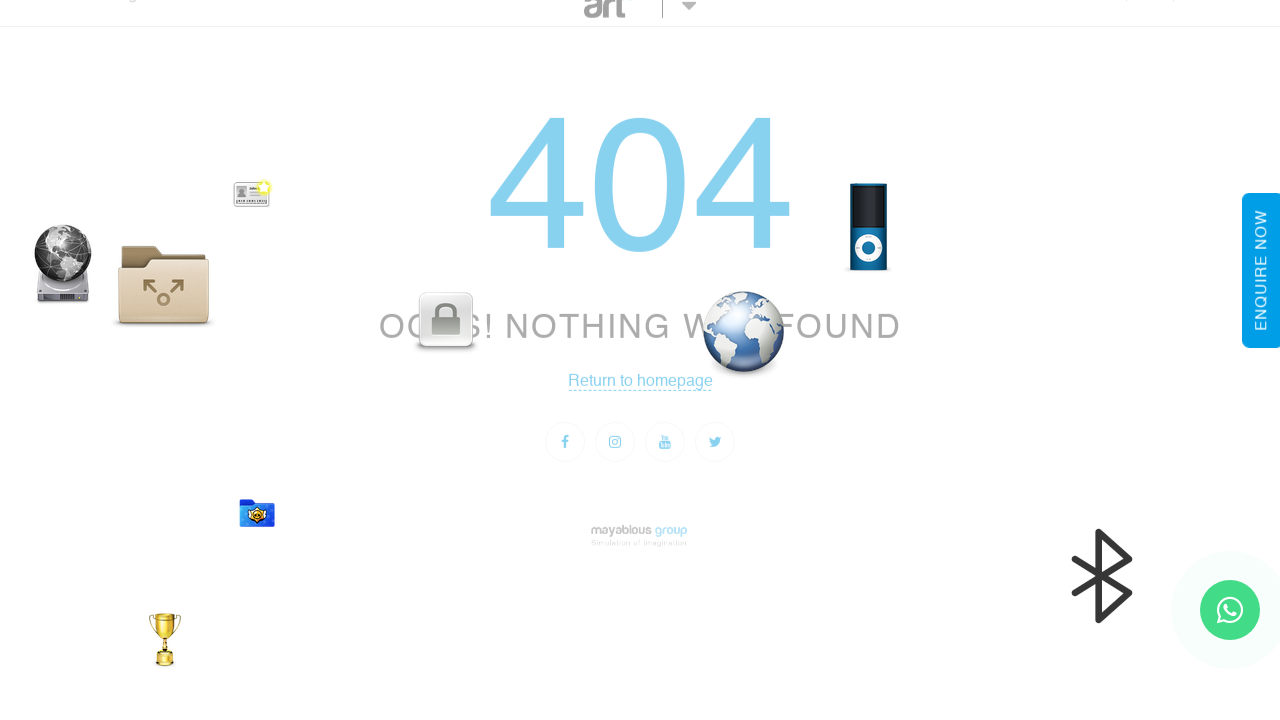 Image resolution: width=1280 pixels, height=720 pixels. I want to click on indicates a gold-level achievement or first place ranking, so click(166, 639).